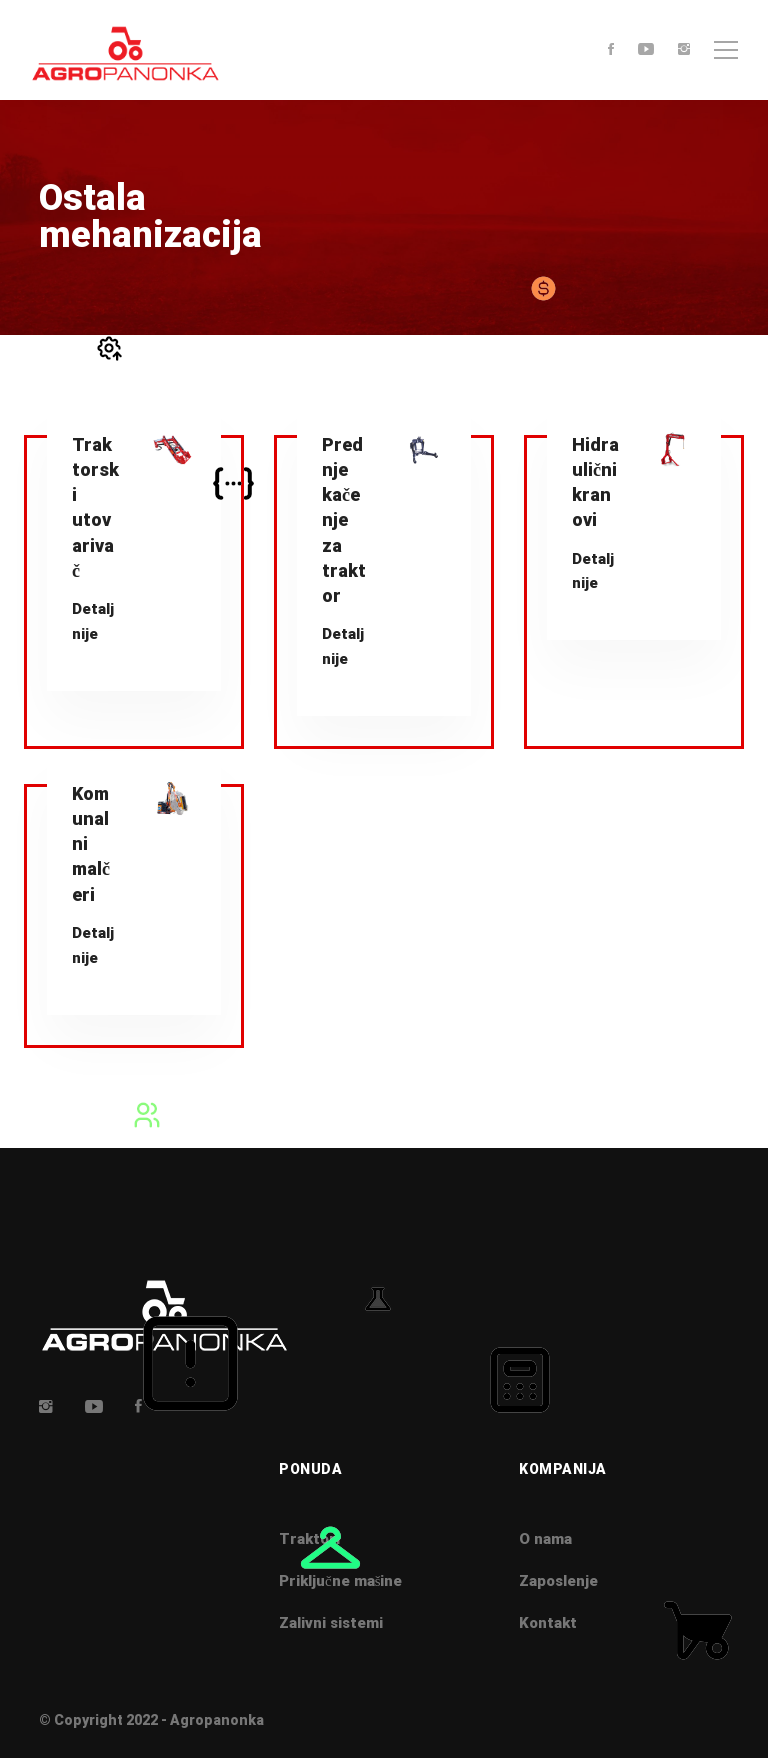  I want to click on access gardening tools or supplies, so click(699, 1630).